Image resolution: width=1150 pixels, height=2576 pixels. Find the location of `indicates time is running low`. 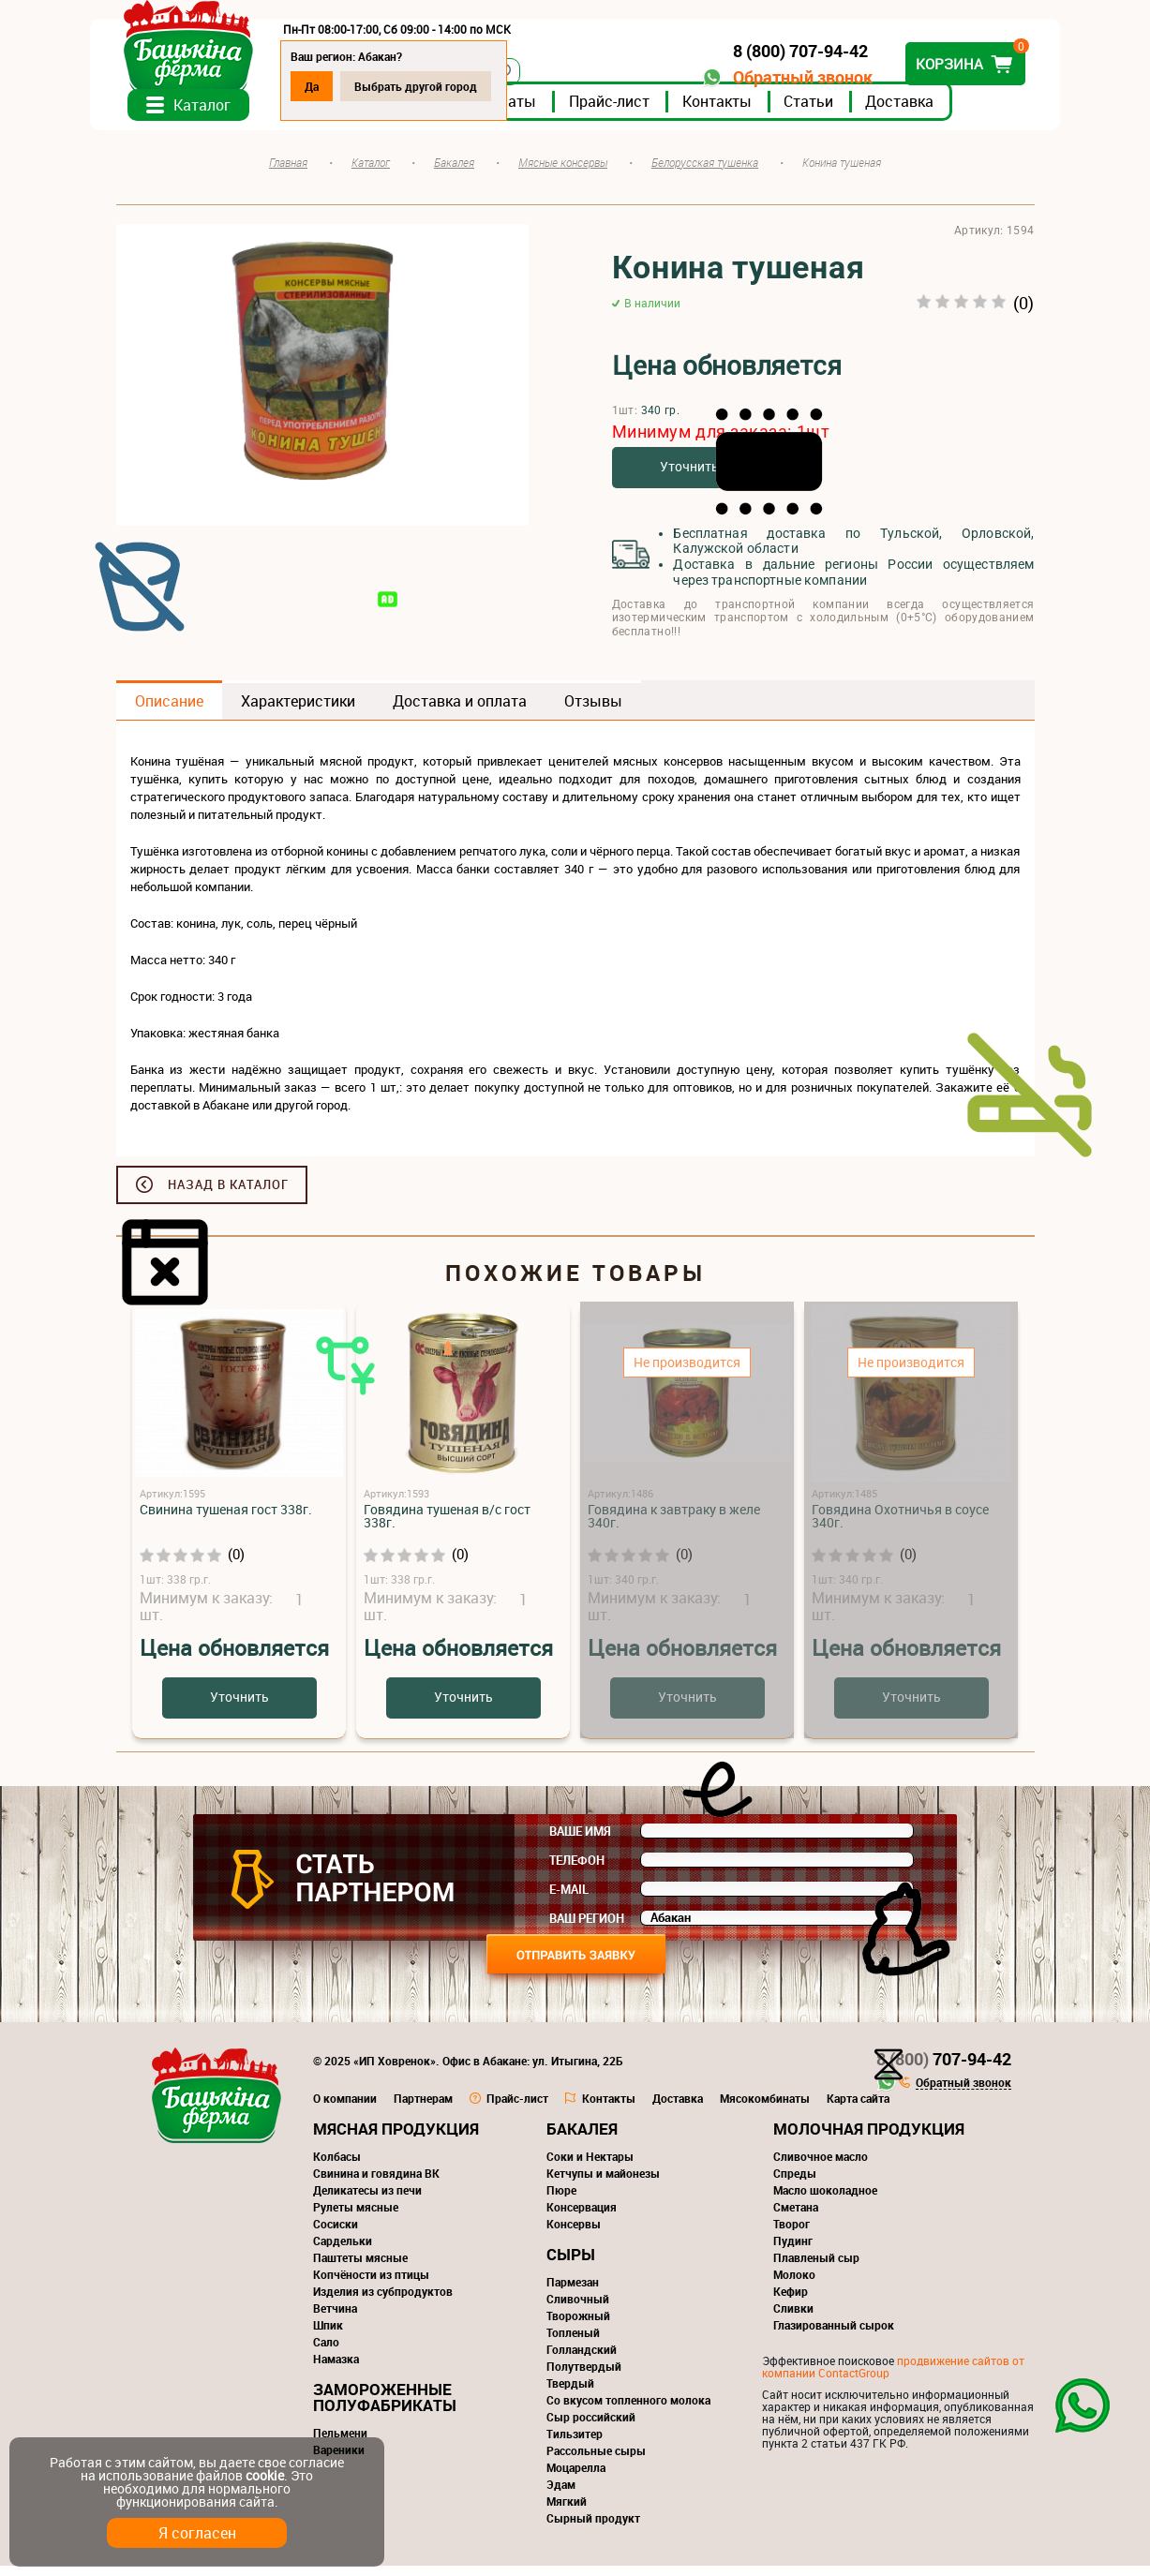

indicates time is running low is located at coordinates (889, 2064).